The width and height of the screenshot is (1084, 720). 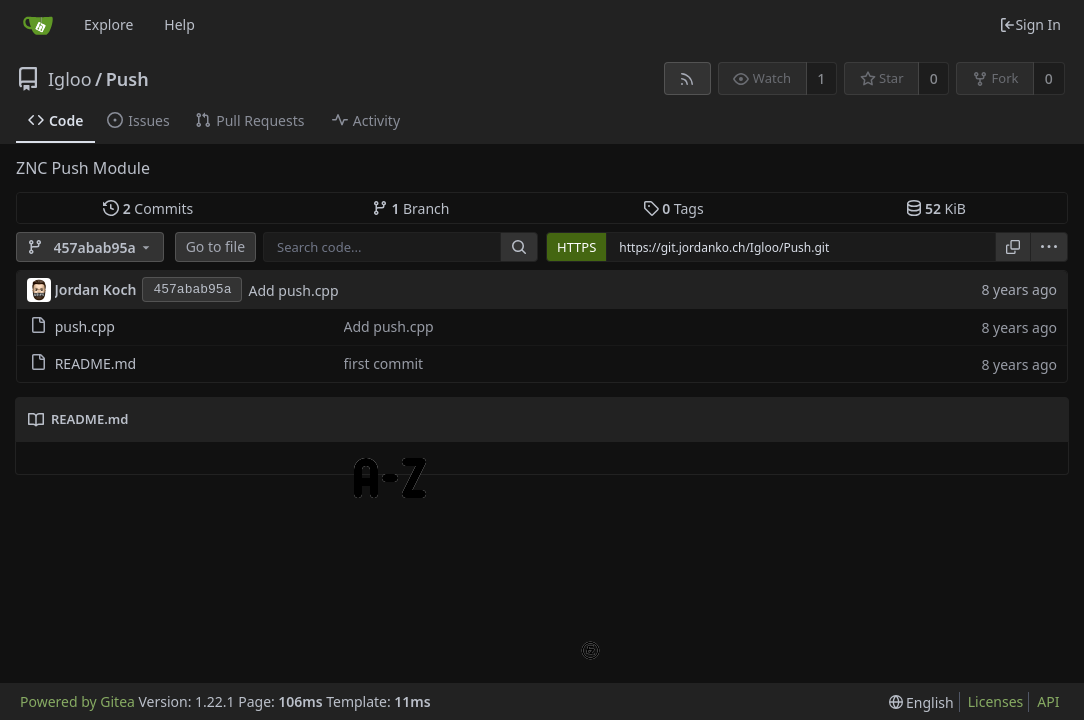 I want to click on sort items alphabetically from A to Z, so click(x=390, y=478).